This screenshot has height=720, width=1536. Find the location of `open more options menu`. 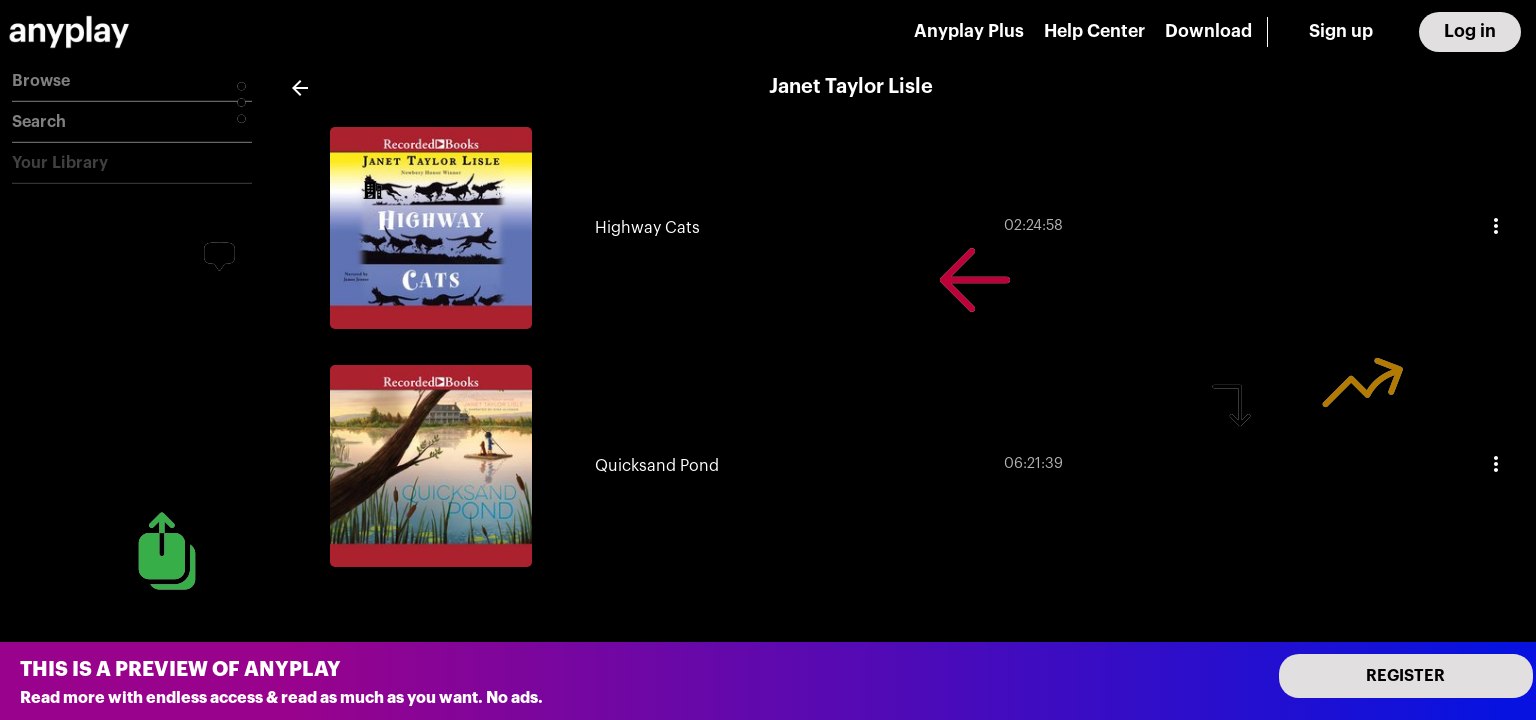

open more options menu is located at coordinates (241, 102).